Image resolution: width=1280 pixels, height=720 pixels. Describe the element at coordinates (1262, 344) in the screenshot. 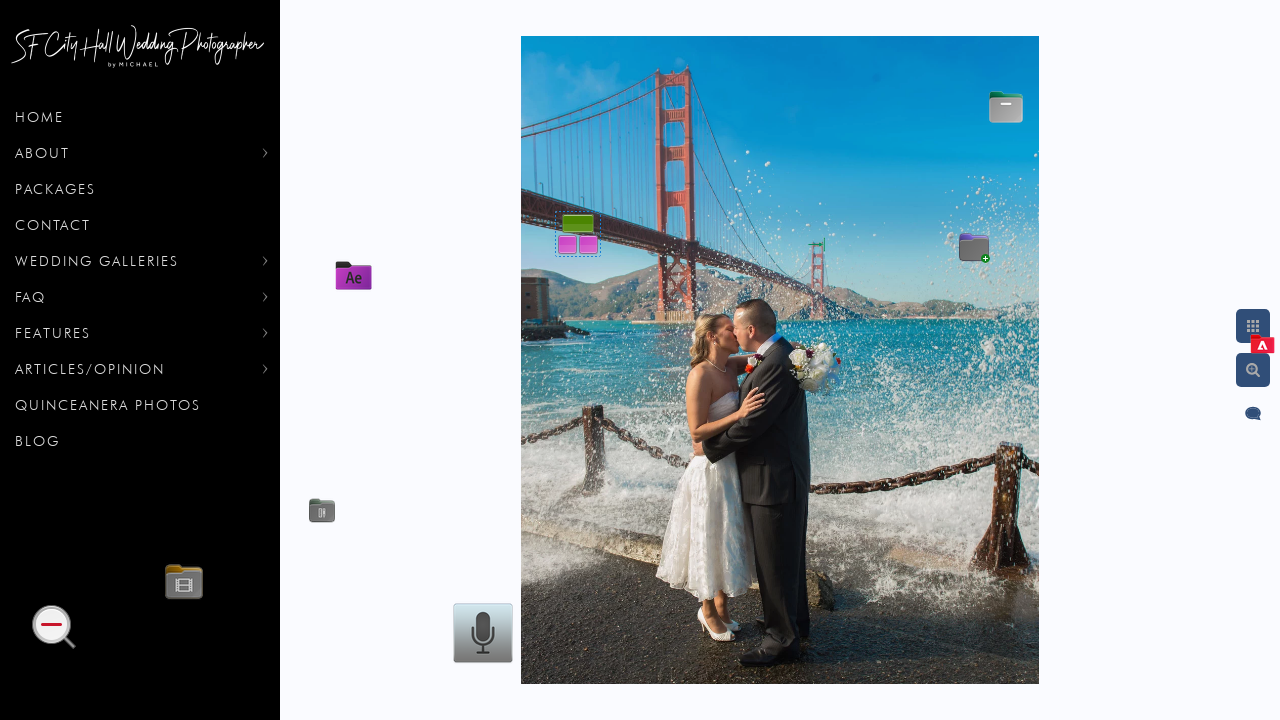

I see `open adobe application files folder` at that location.